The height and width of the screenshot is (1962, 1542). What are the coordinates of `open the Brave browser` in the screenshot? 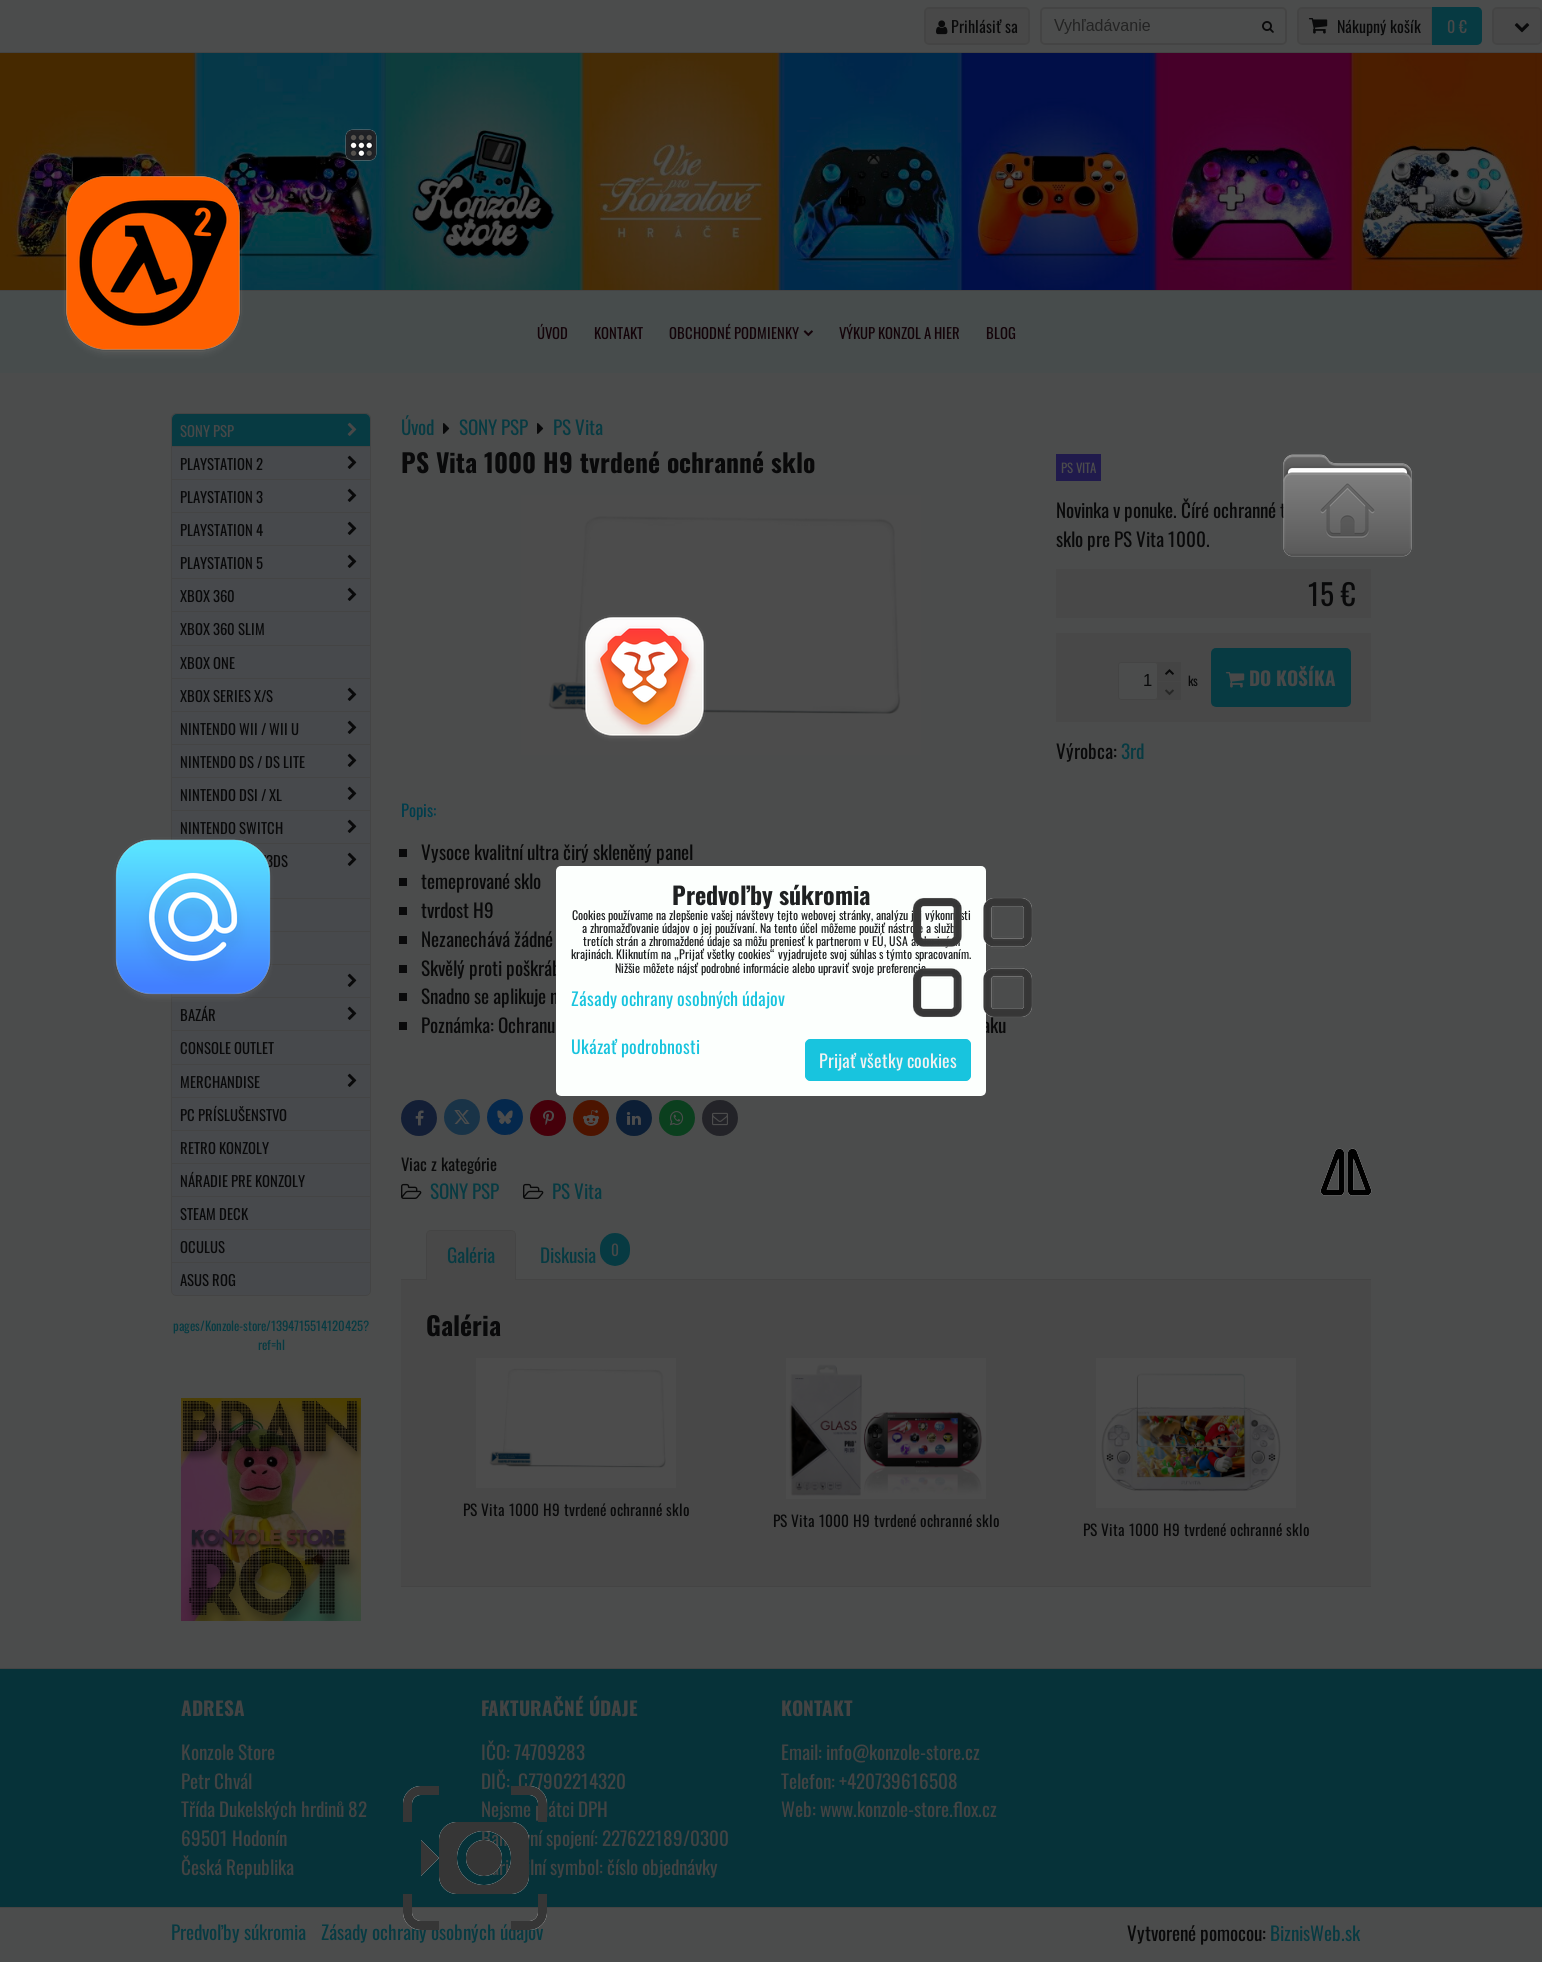 It's located at (644, 676).